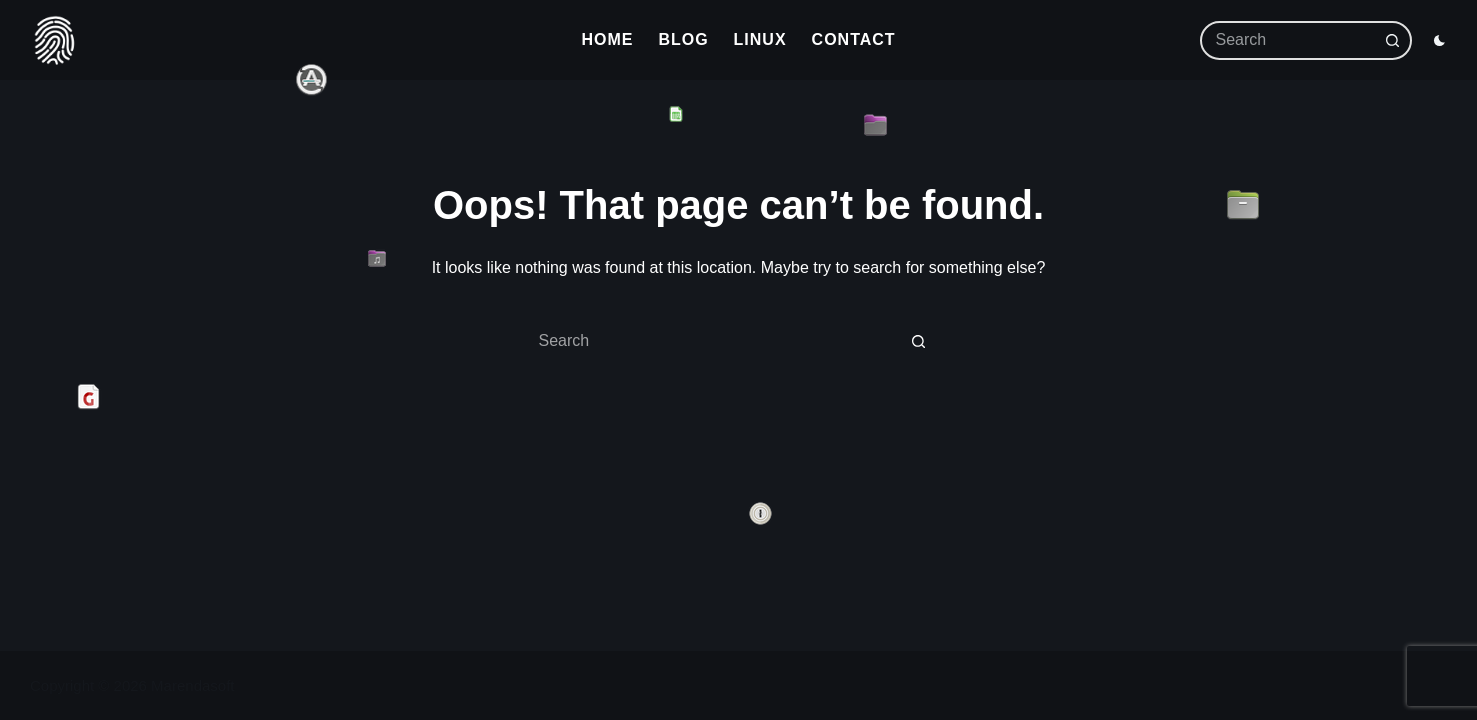  What do you see at coordinates (377, 258) in the screenshot?
I see `open your music folder` at bounding box center [377, 258].